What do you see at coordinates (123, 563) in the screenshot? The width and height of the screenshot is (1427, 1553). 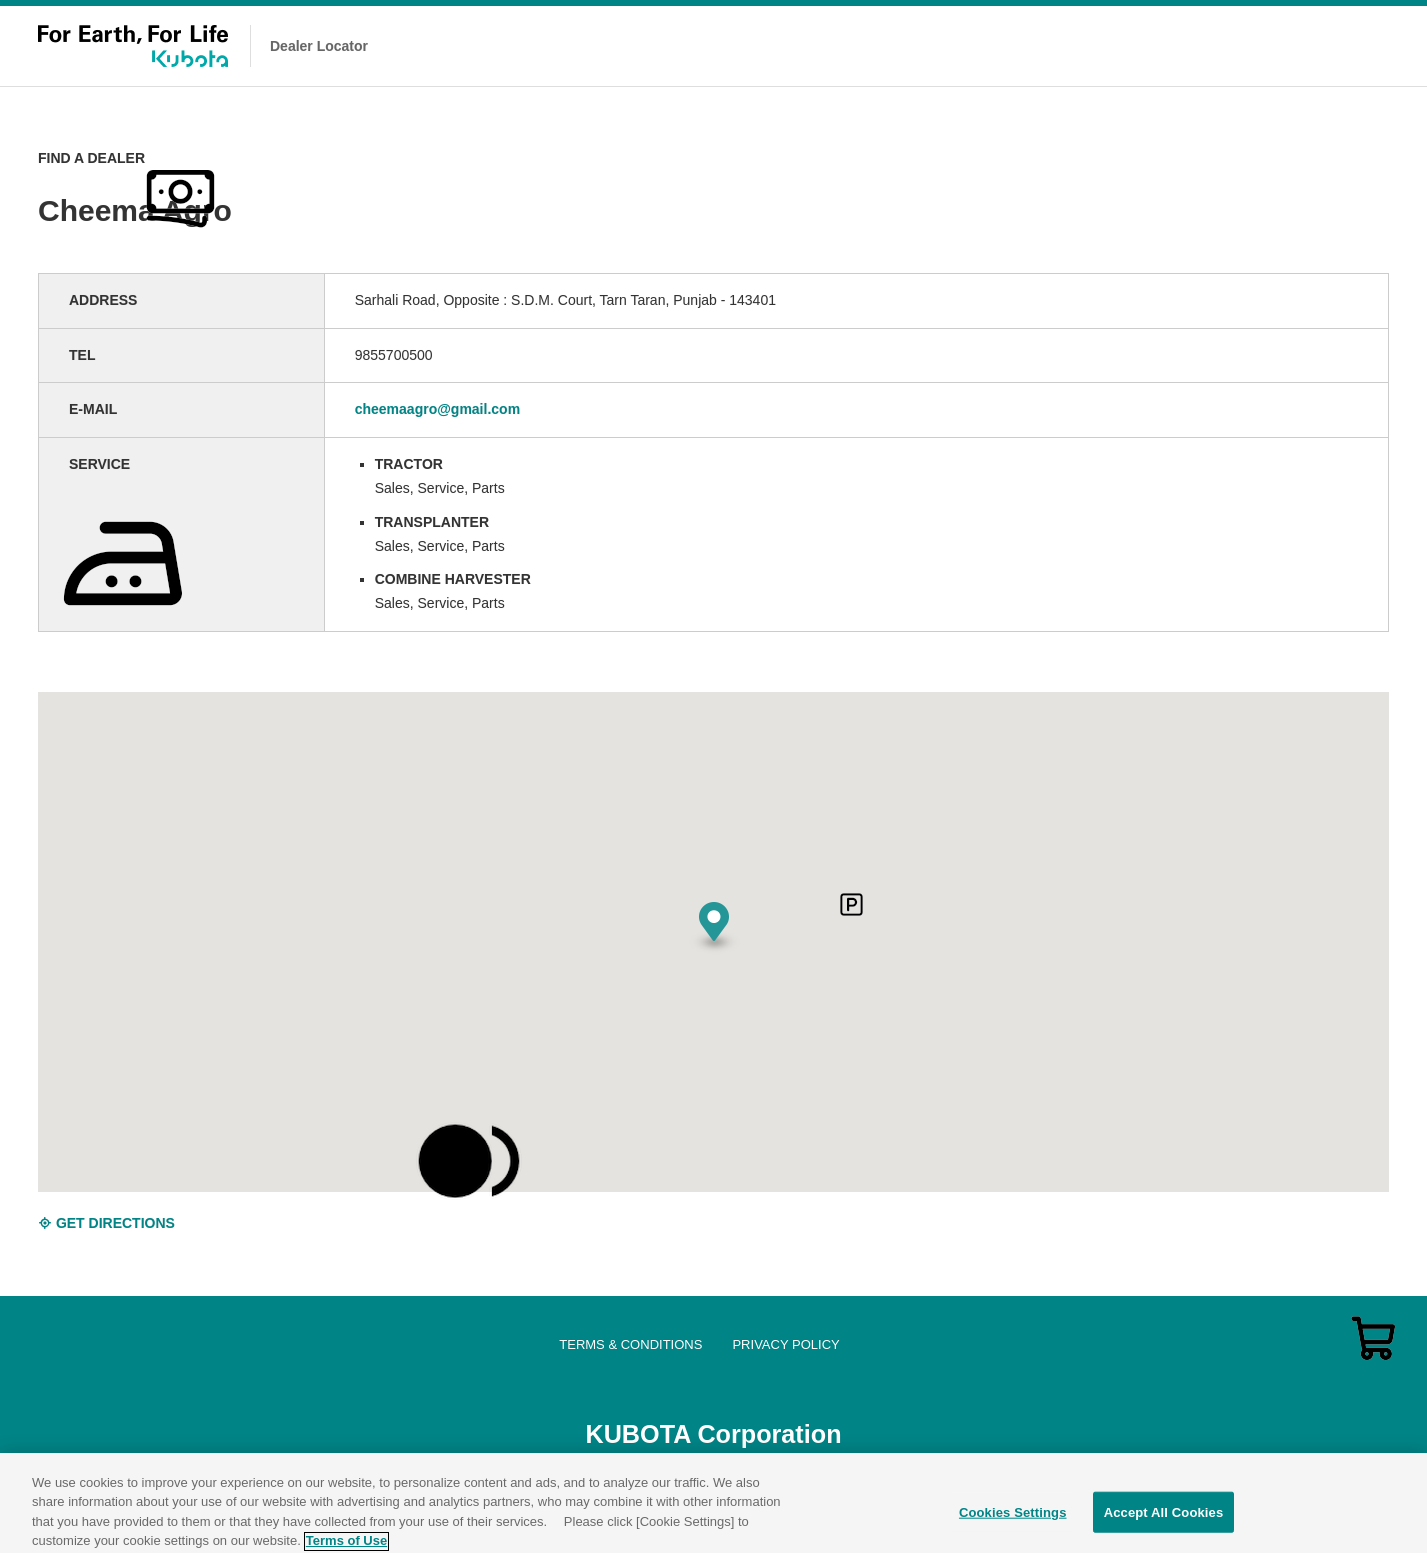 I see `iron clothing or fabric items` at bounding box center [123, 563].